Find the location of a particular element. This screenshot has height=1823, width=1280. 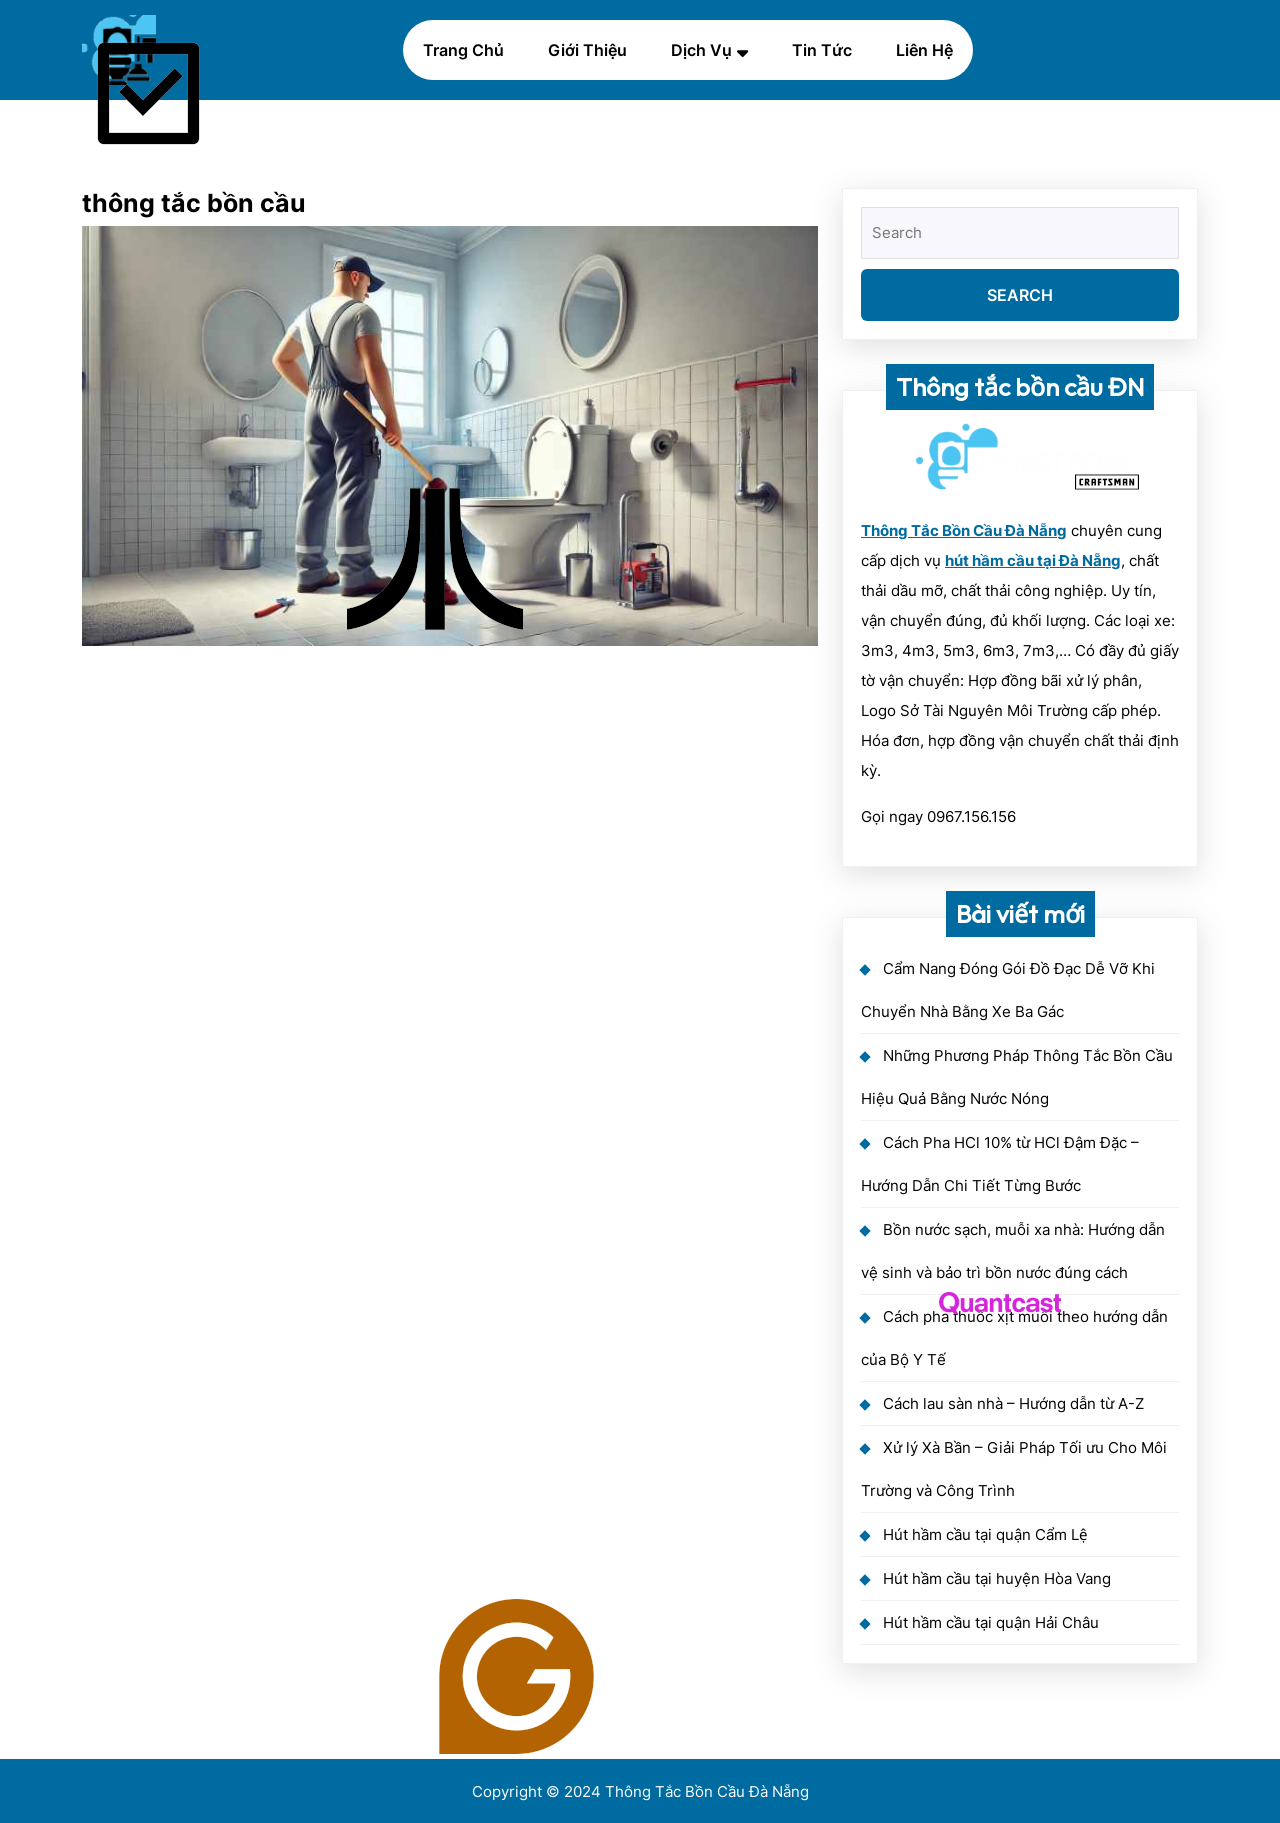

a selected or completed checkbox is located at coordinates (148, 93).